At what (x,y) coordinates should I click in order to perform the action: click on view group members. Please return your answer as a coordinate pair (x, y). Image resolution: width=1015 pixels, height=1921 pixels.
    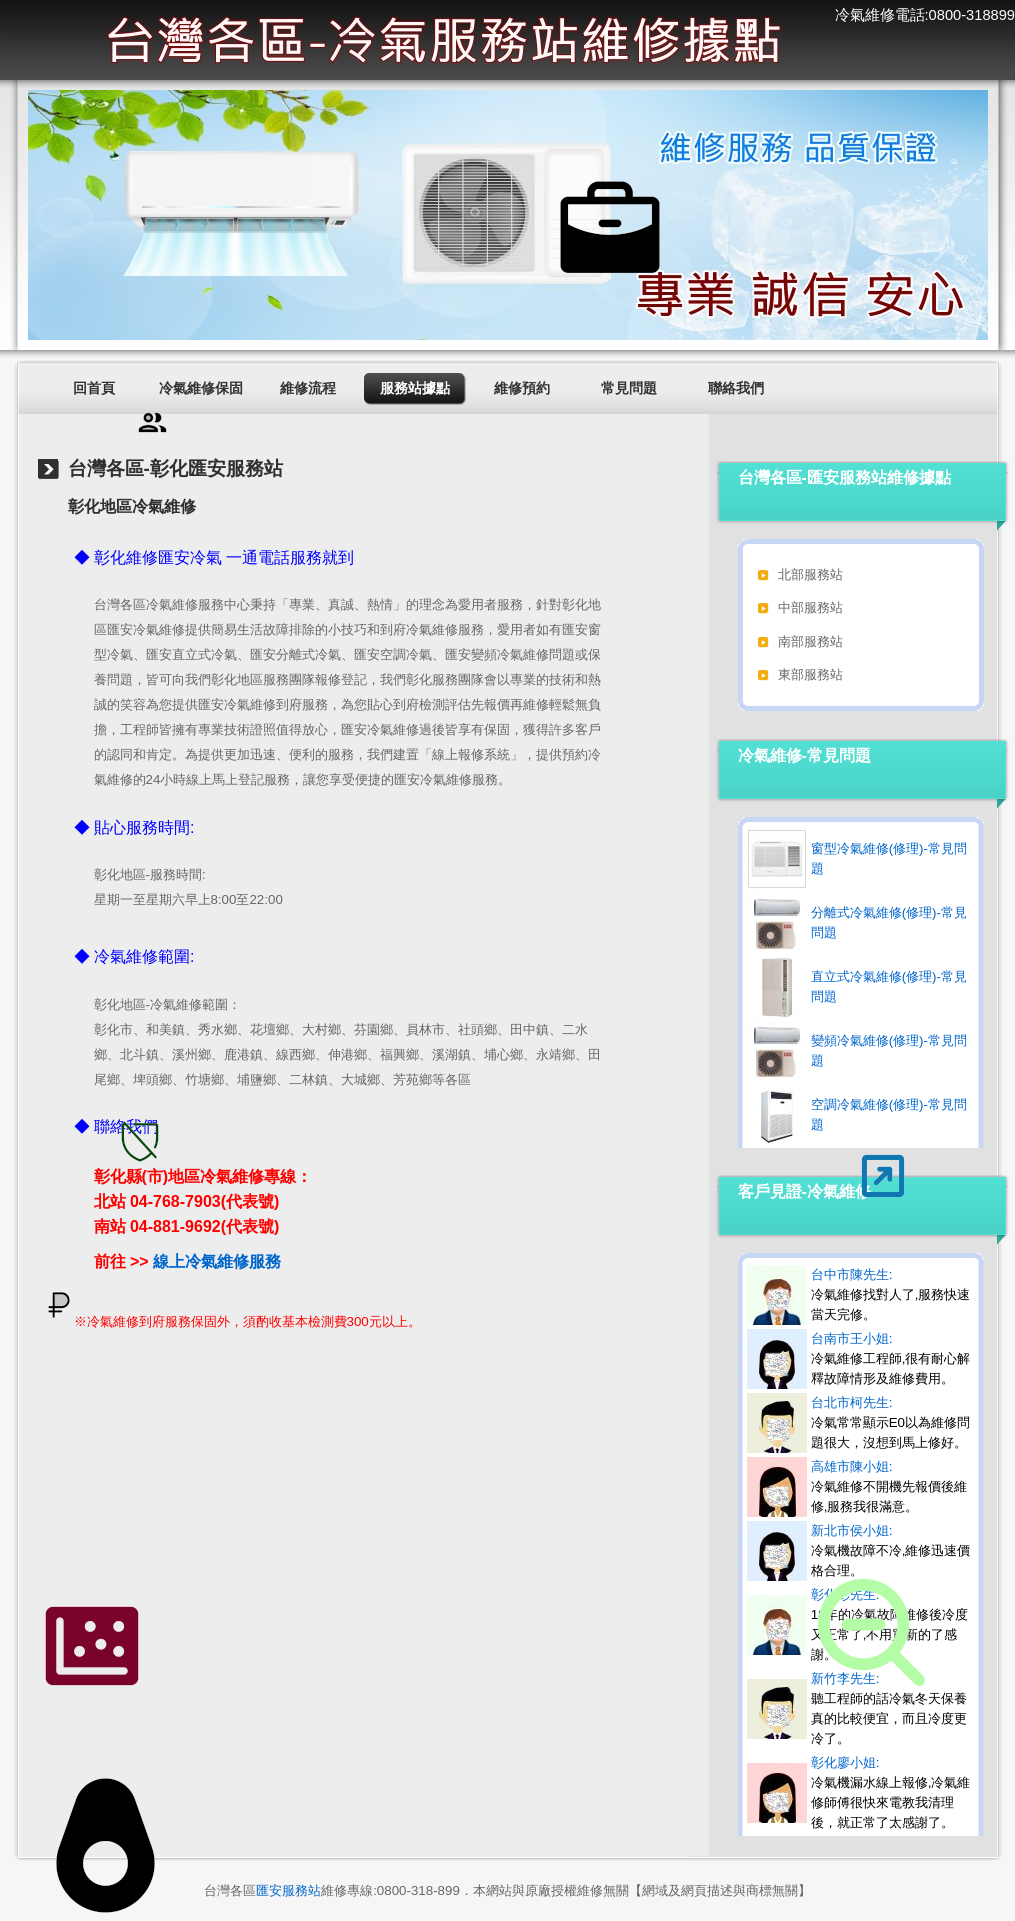
    Looking at the image, I should click on (152, 422).